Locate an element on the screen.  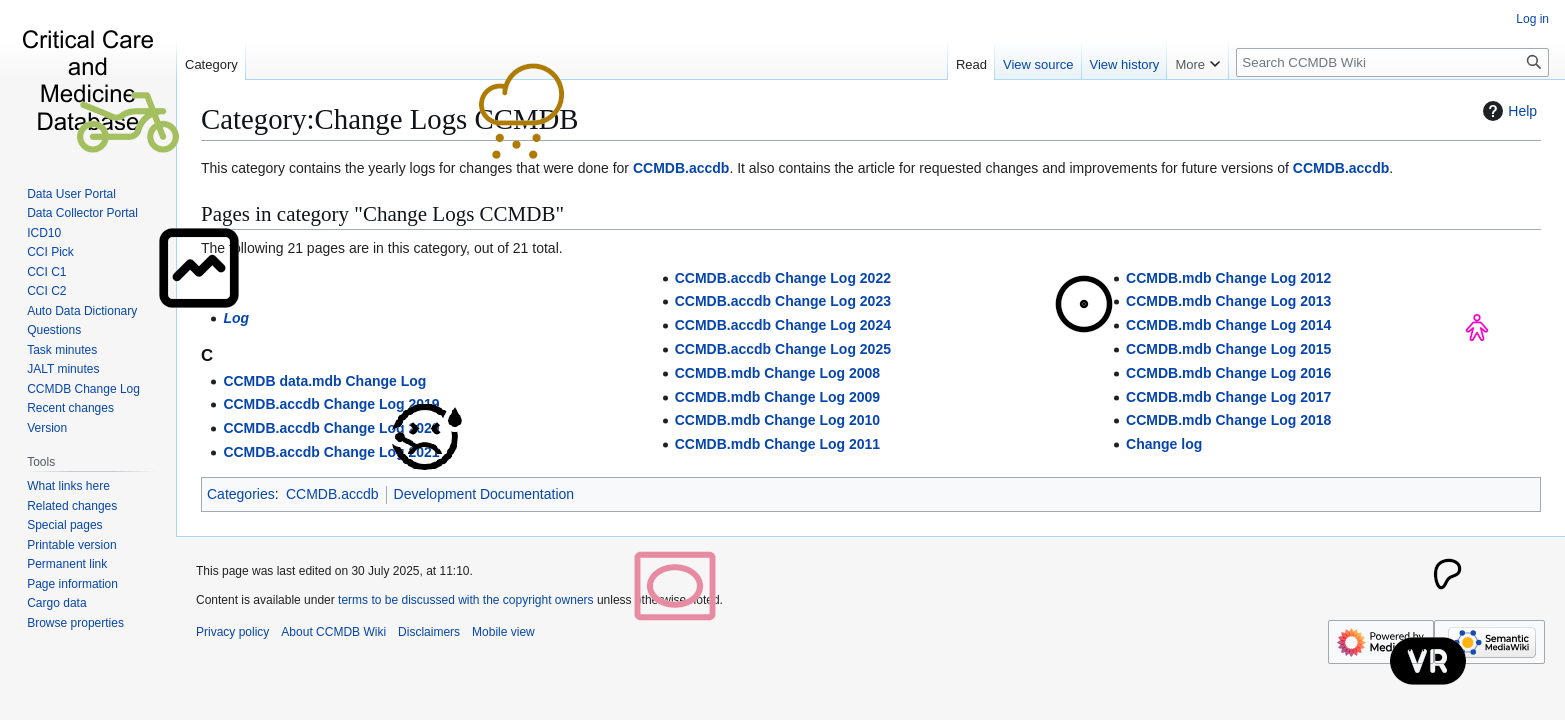
apply vignette effect to photo is located at coordinates (675, 586).